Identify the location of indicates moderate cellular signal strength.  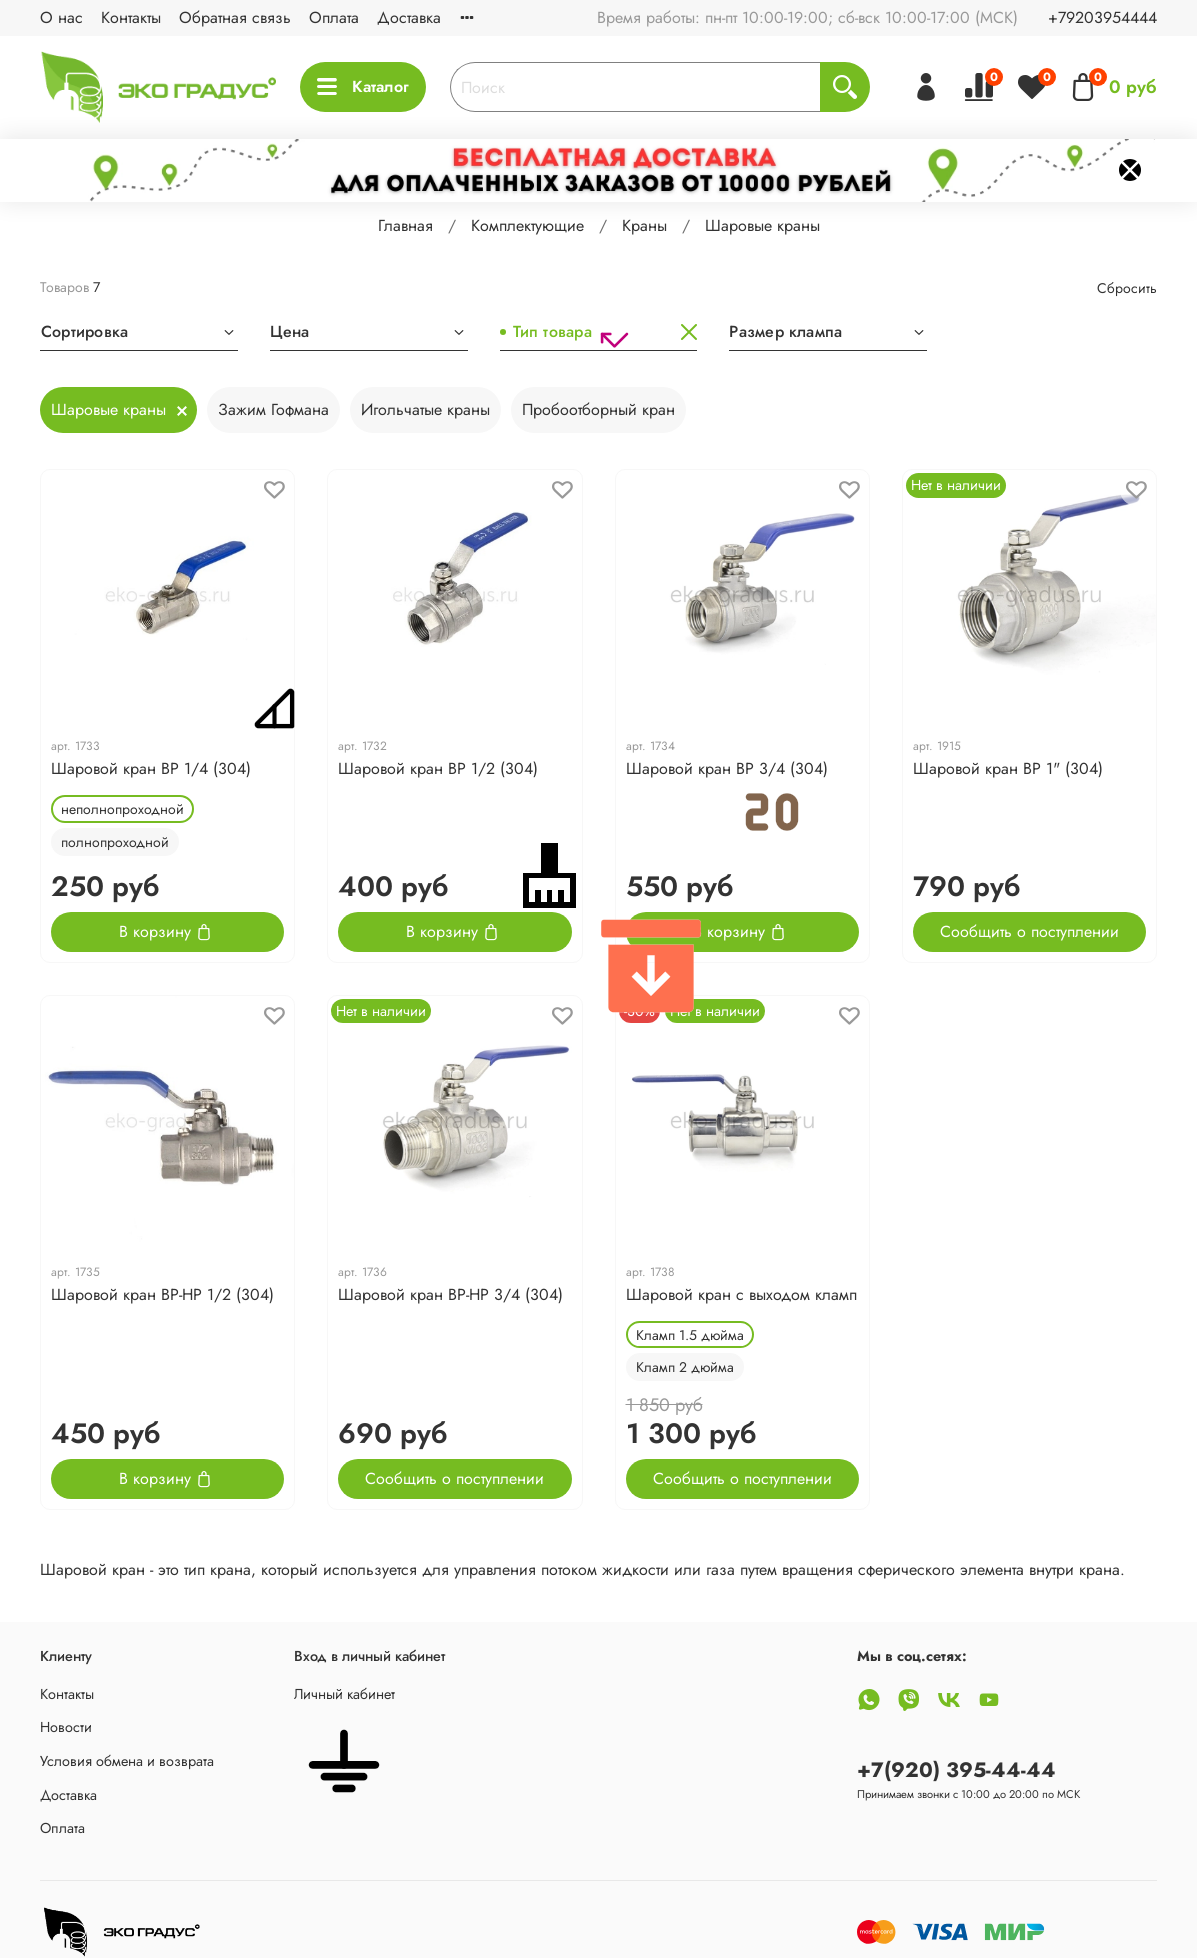
(274, 708).